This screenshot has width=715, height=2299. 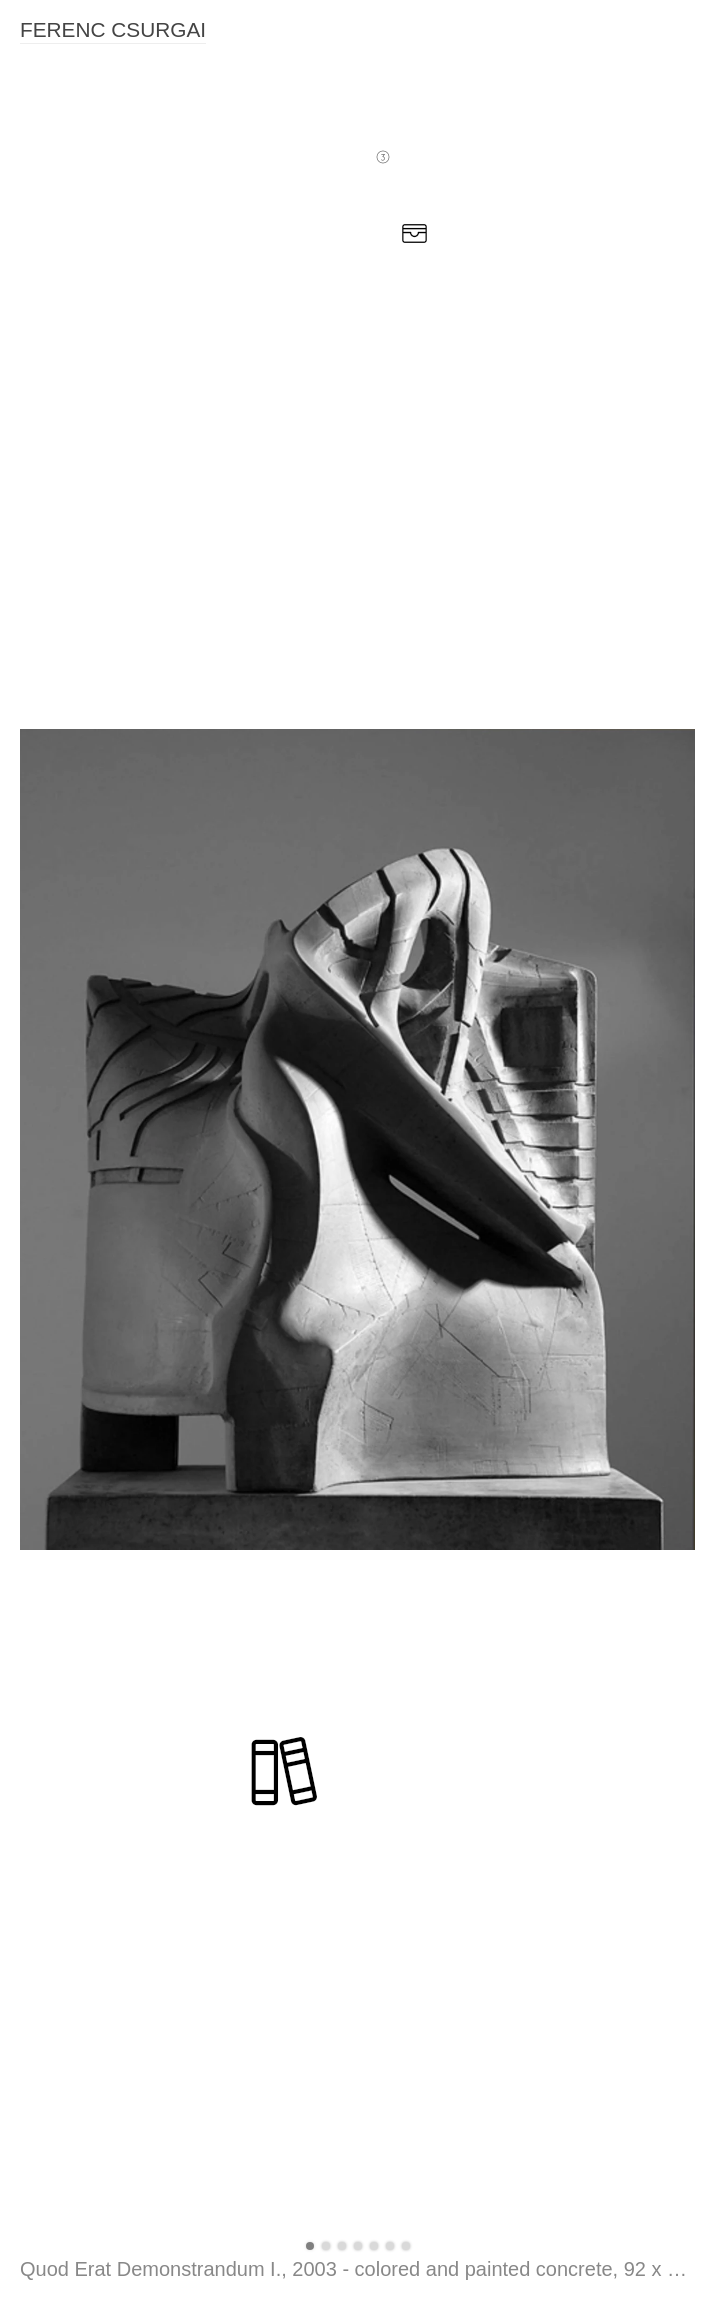 I want to click on indicates step three in a multi-step process, so click(x=383, y=157).